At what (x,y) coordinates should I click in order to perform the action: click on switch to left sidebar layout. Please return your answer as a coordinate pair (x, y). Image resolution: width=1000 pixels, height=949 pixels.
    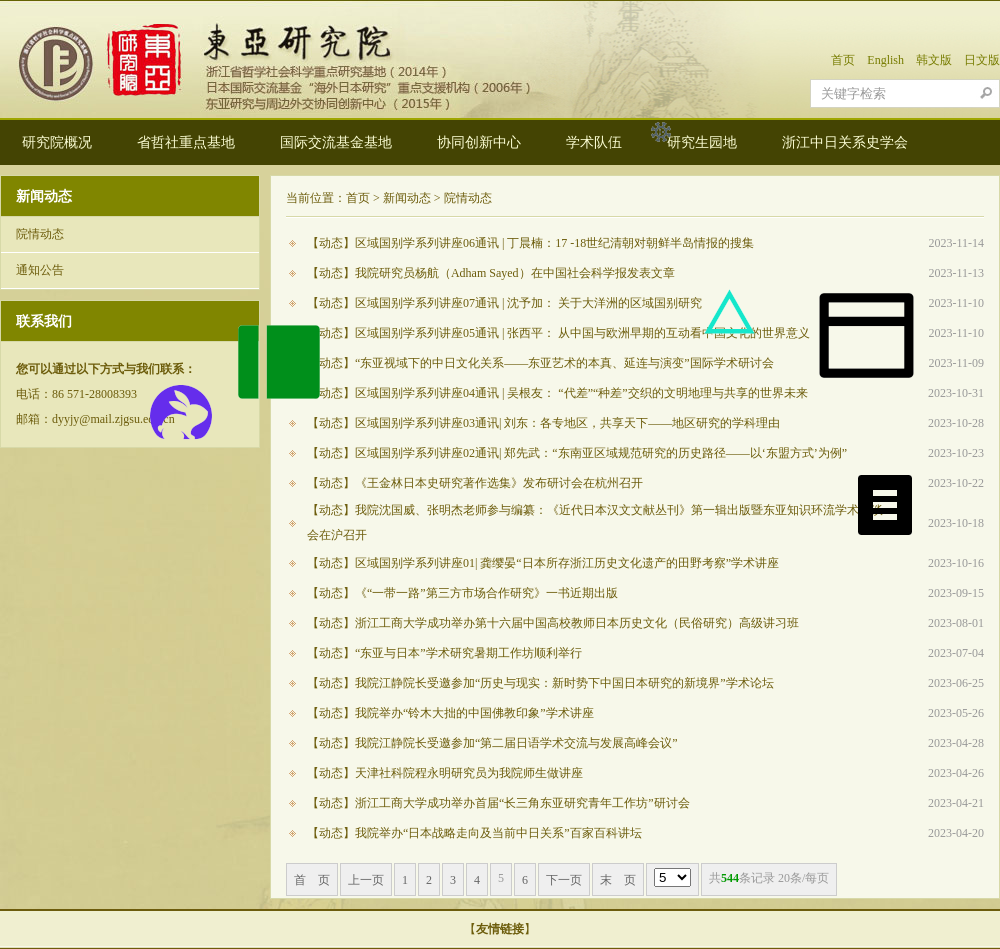
    Looking at the image, I should click on (279, 362).